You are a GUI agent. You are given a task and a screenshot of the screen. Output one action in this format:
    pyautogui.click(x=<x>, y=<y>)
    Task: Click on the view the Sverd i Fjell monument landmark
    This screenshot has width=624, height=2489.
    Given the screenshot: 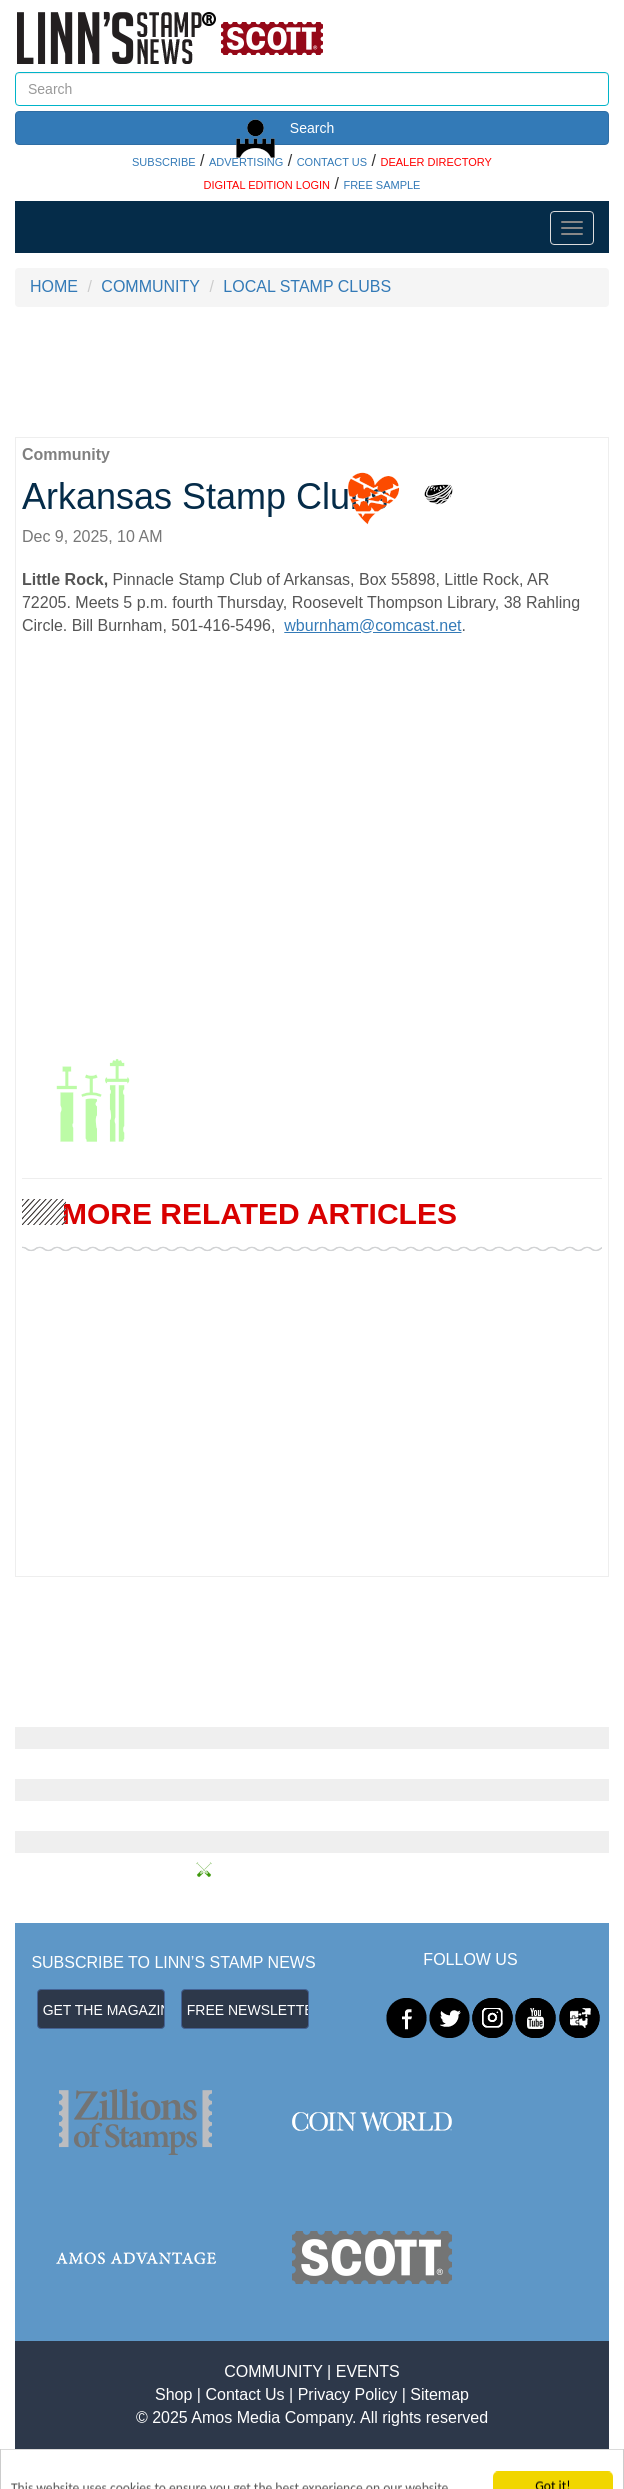 What is the action you would take?
    pyautogui.click(x=93, y=1099)
    